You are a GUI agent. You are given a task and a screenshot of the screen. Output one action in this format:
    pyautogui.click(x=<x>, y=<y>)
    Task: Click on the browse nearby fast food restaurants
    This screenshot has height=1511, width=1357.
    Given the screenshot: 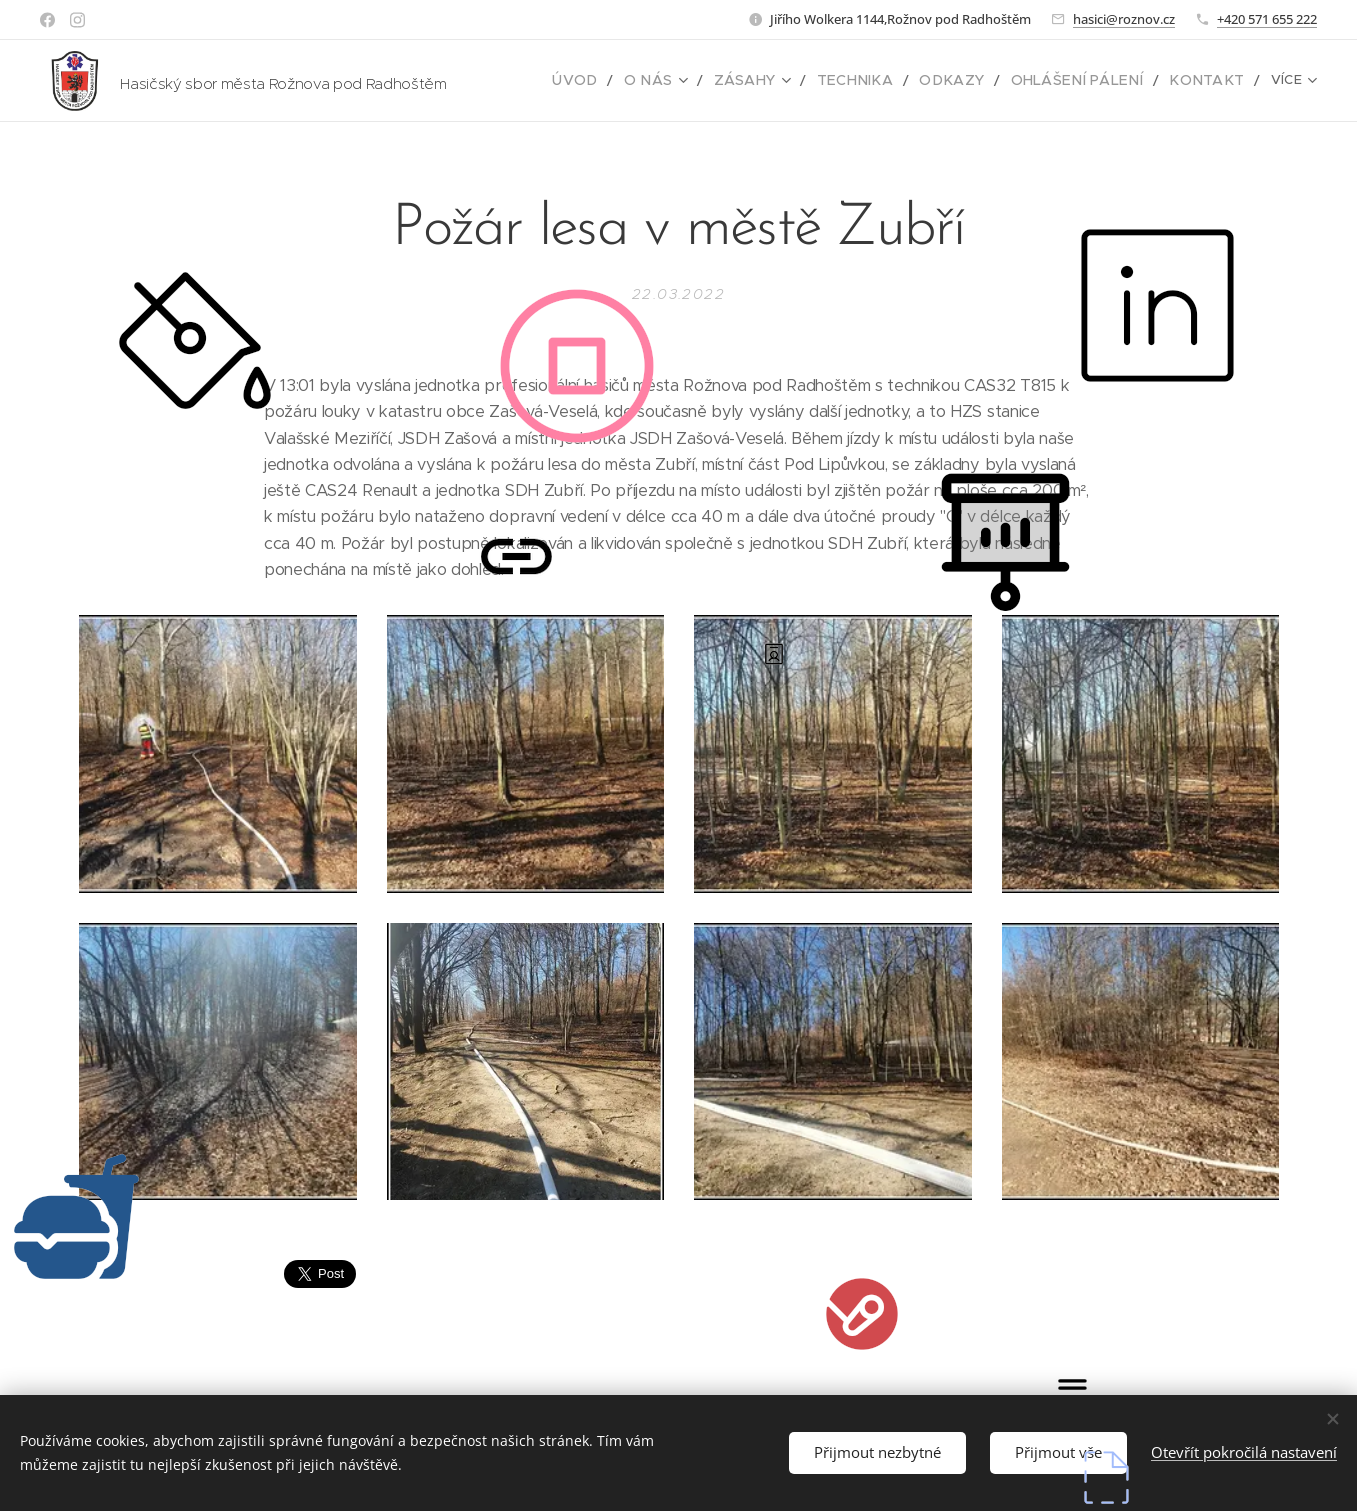 What is the action you would take?
    pyautogui.click(x=76, y=1216)
    